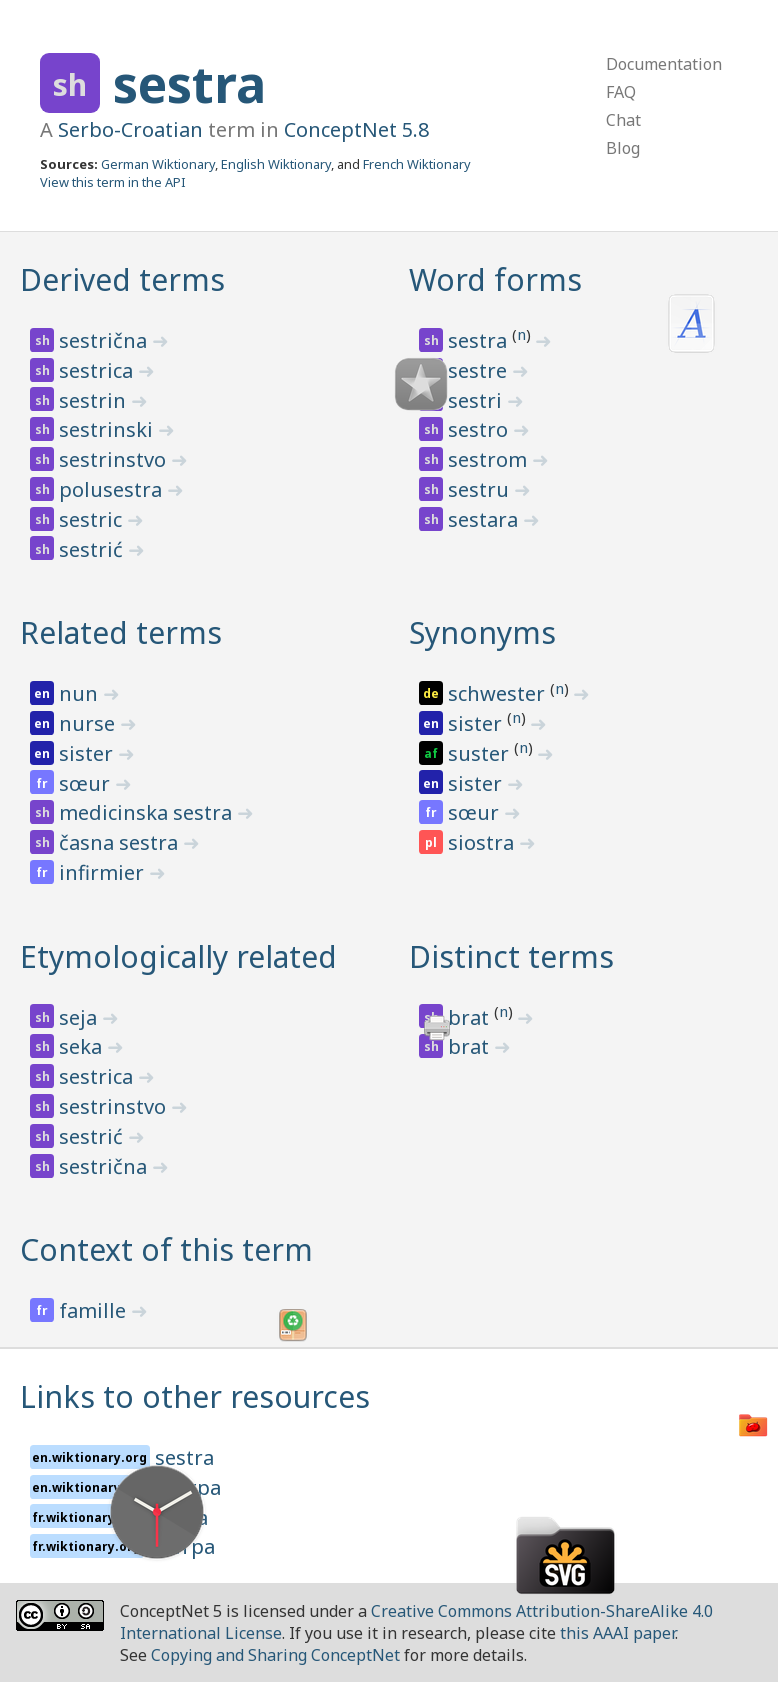  Describe the element at coordinates (157, 1512) in the screenshot. I see `open the clock application` at that location.